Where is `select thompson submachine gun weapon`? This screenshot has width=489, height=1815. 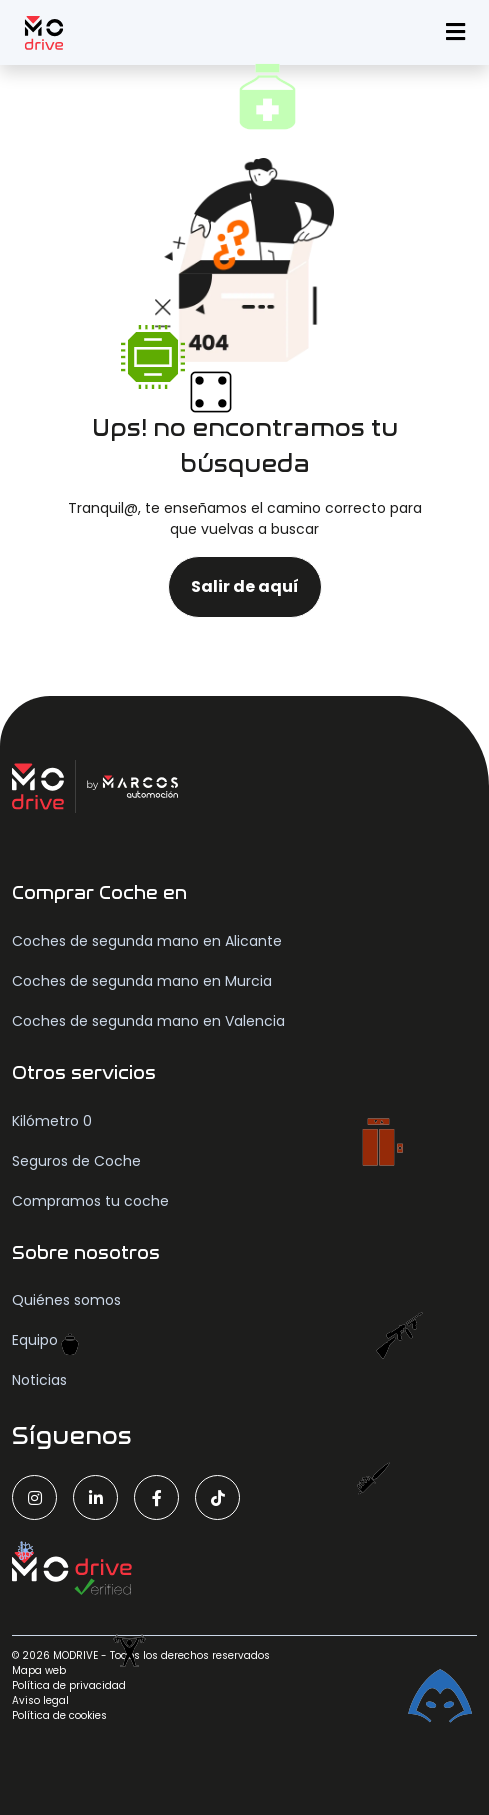 select thompson submachine gun weapon is located at coordinates (399, 1335).